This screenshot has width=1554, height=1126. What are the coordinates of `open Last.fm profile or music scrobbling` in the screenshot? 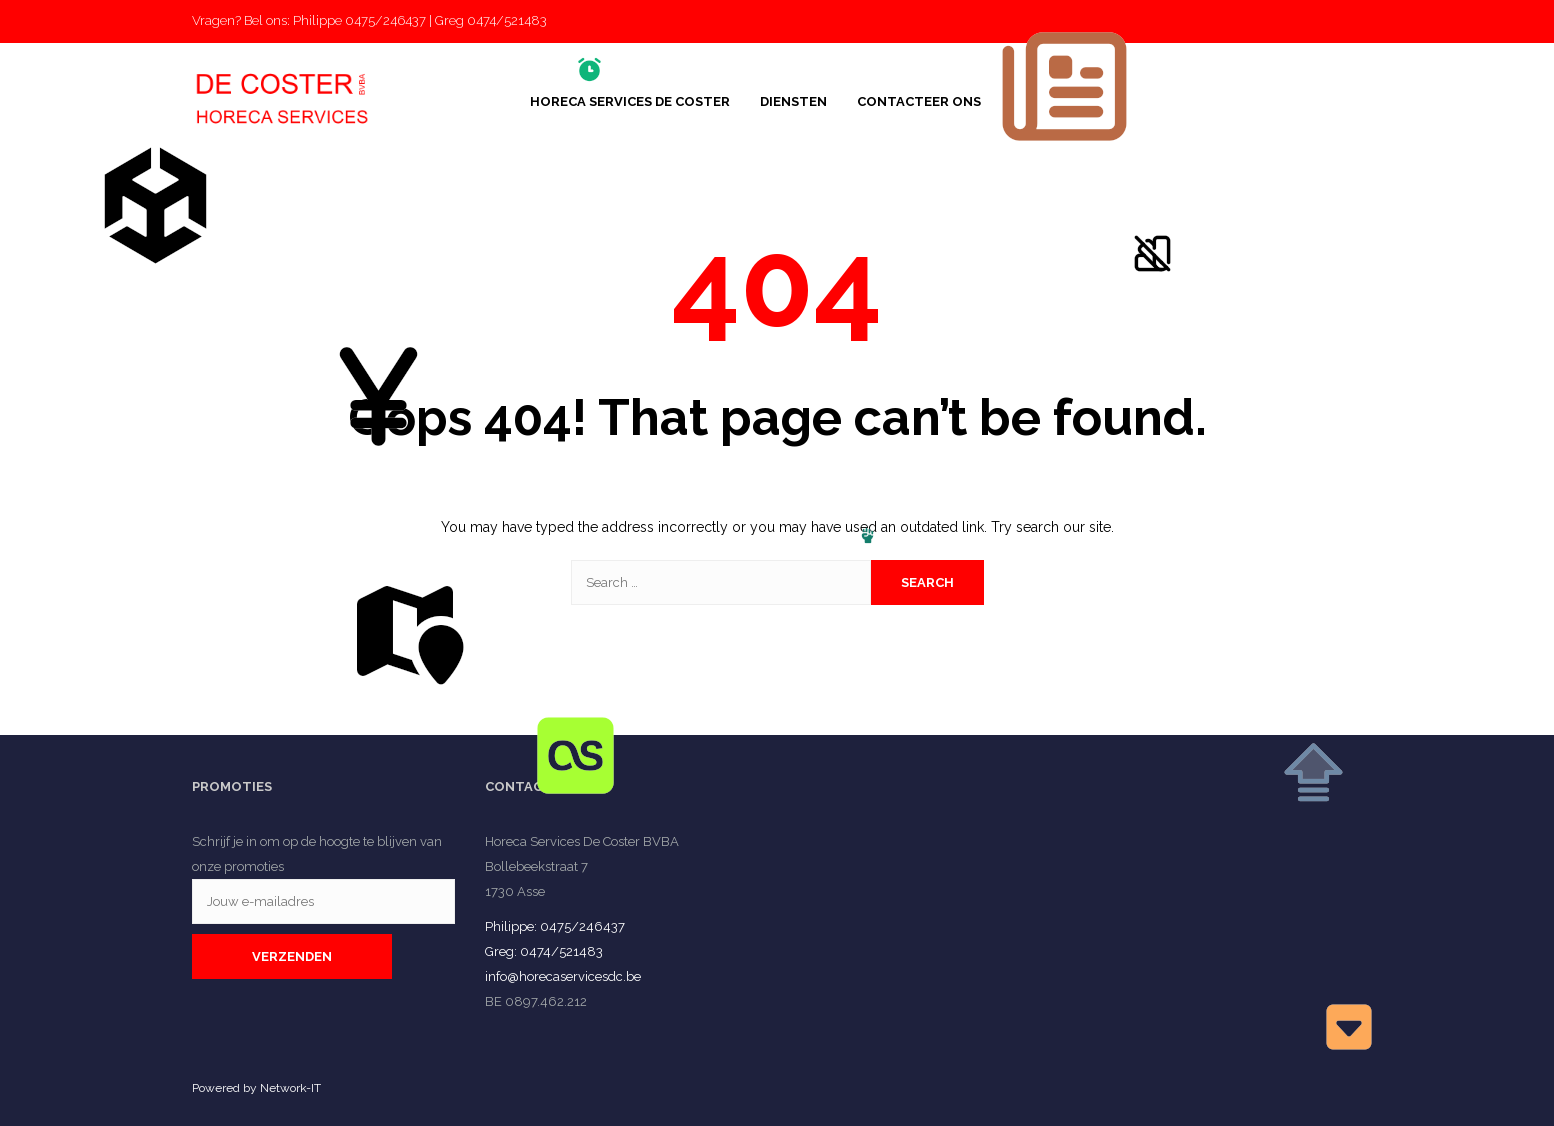 It's located at (575, 755).